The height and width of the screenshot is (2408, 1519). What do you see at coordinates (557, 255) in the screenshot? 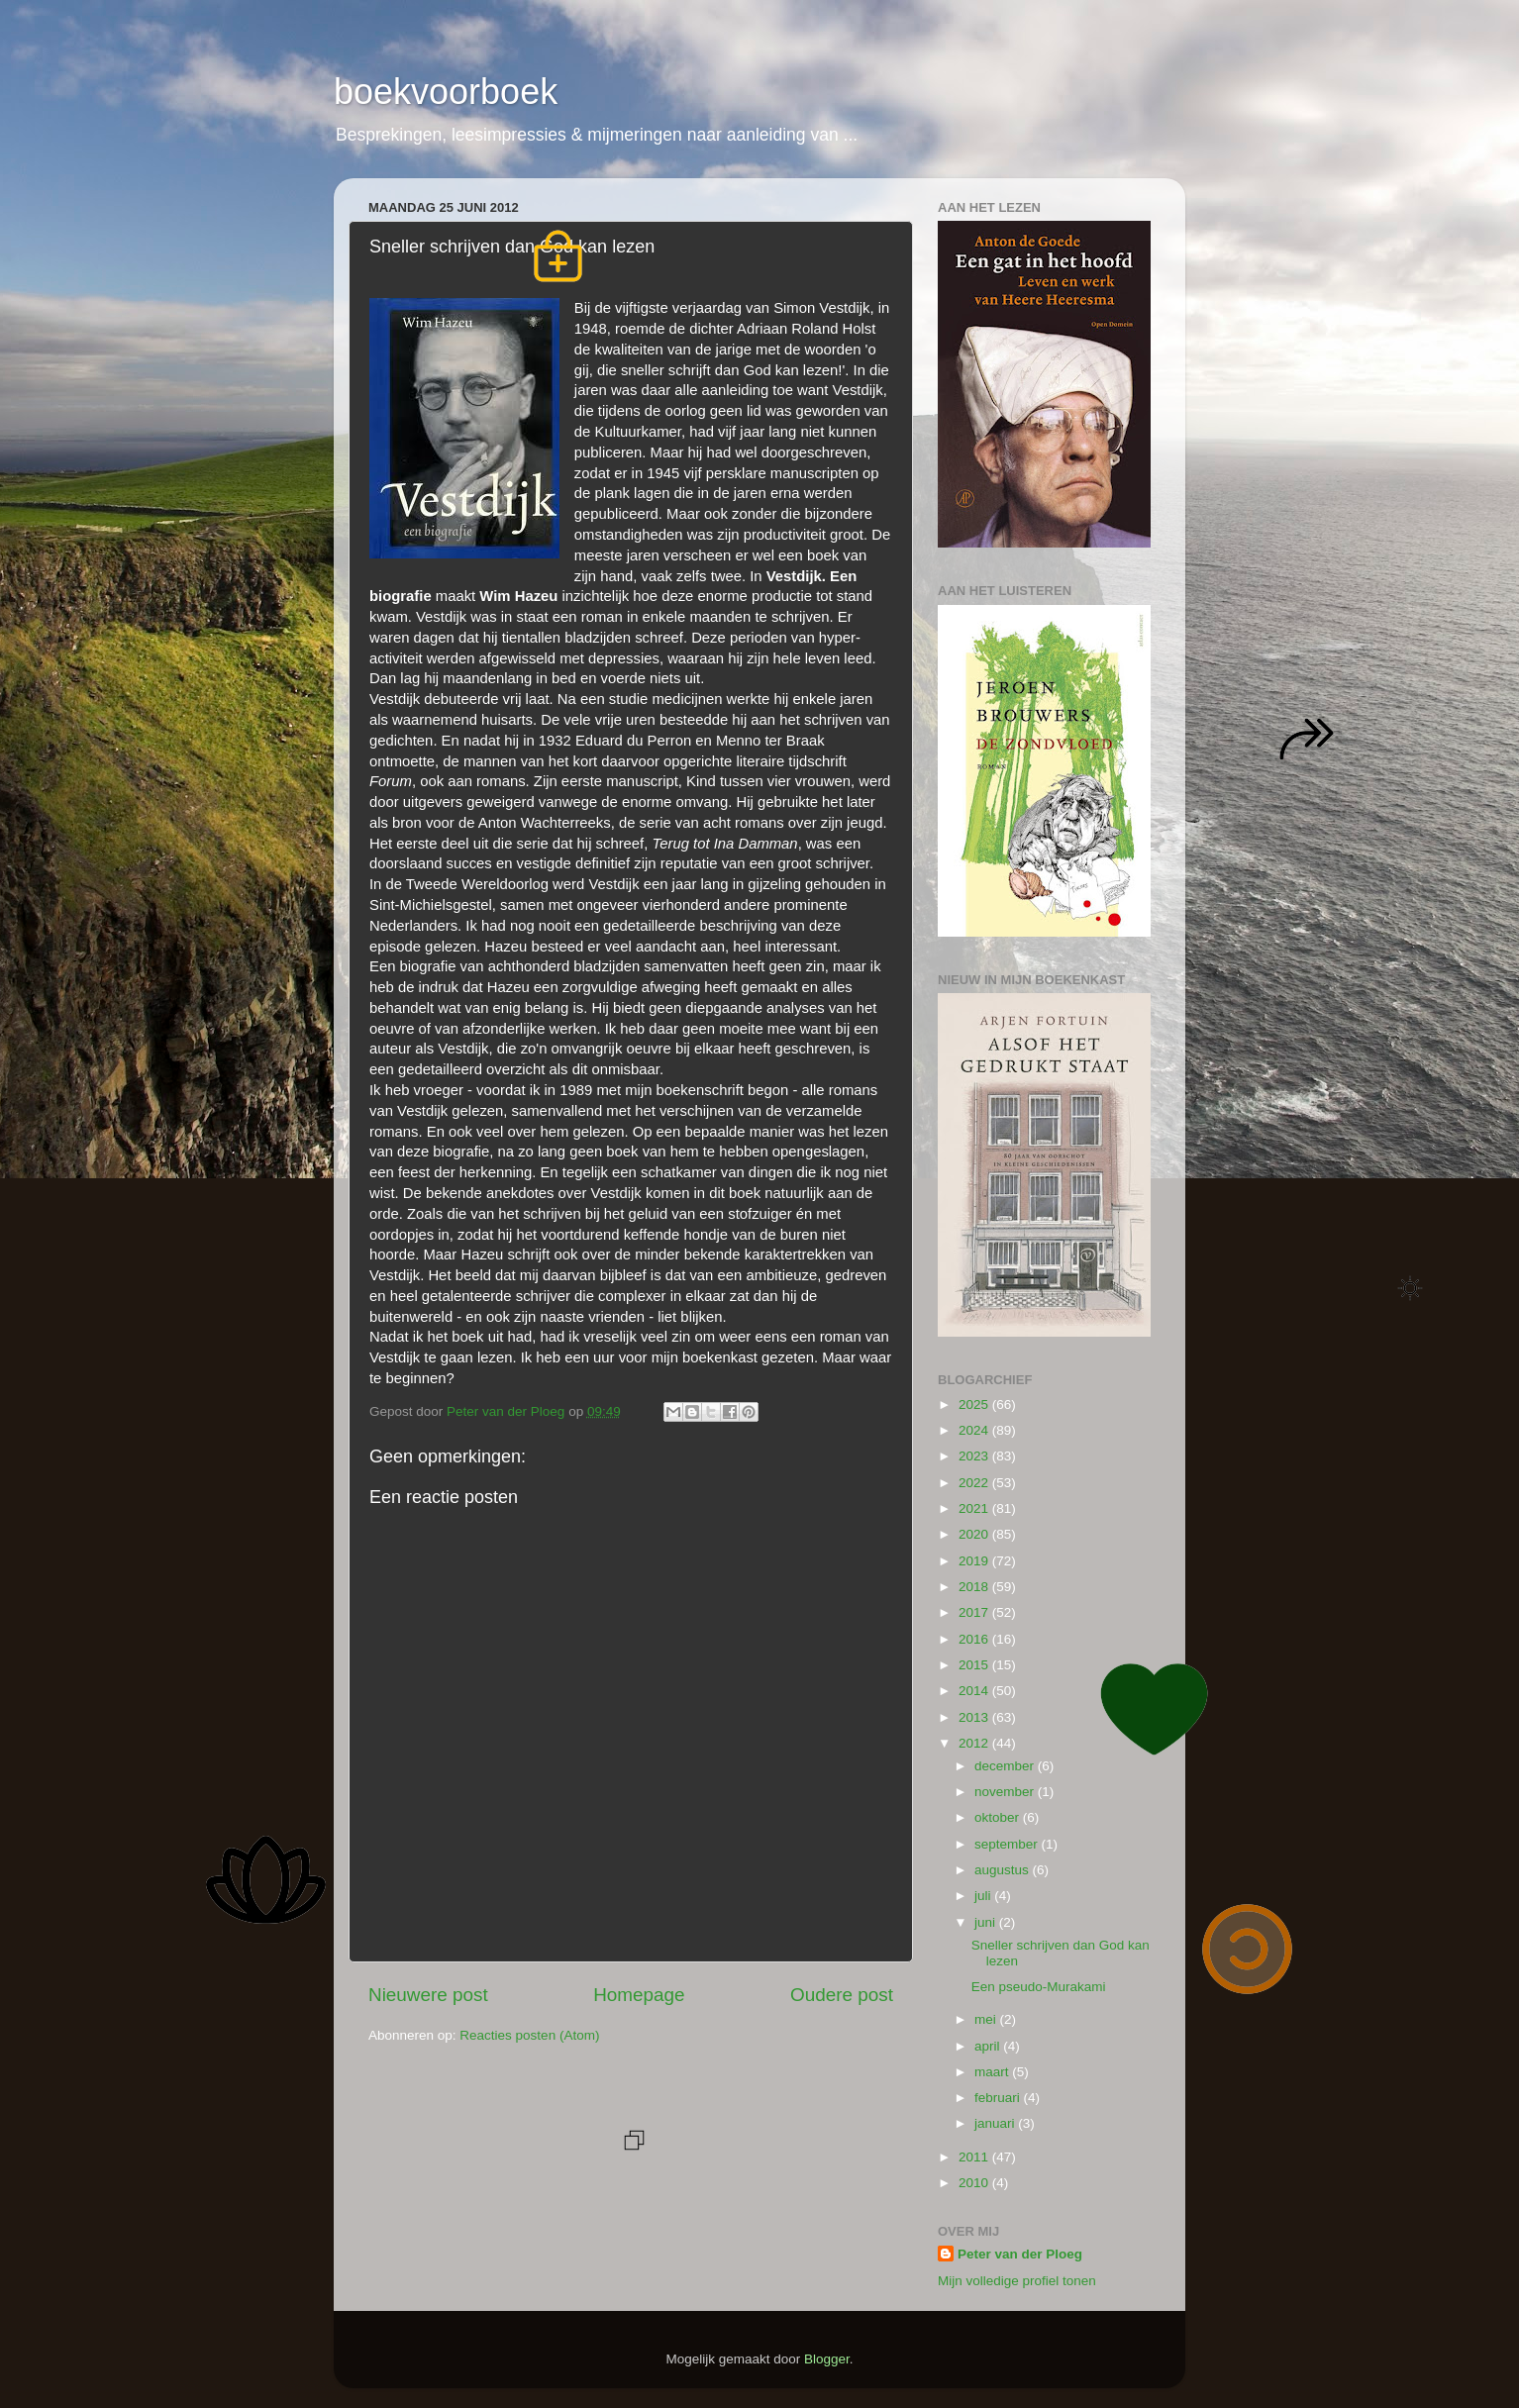
I see `add item to shopping bag` at bounding box center [557, 255].